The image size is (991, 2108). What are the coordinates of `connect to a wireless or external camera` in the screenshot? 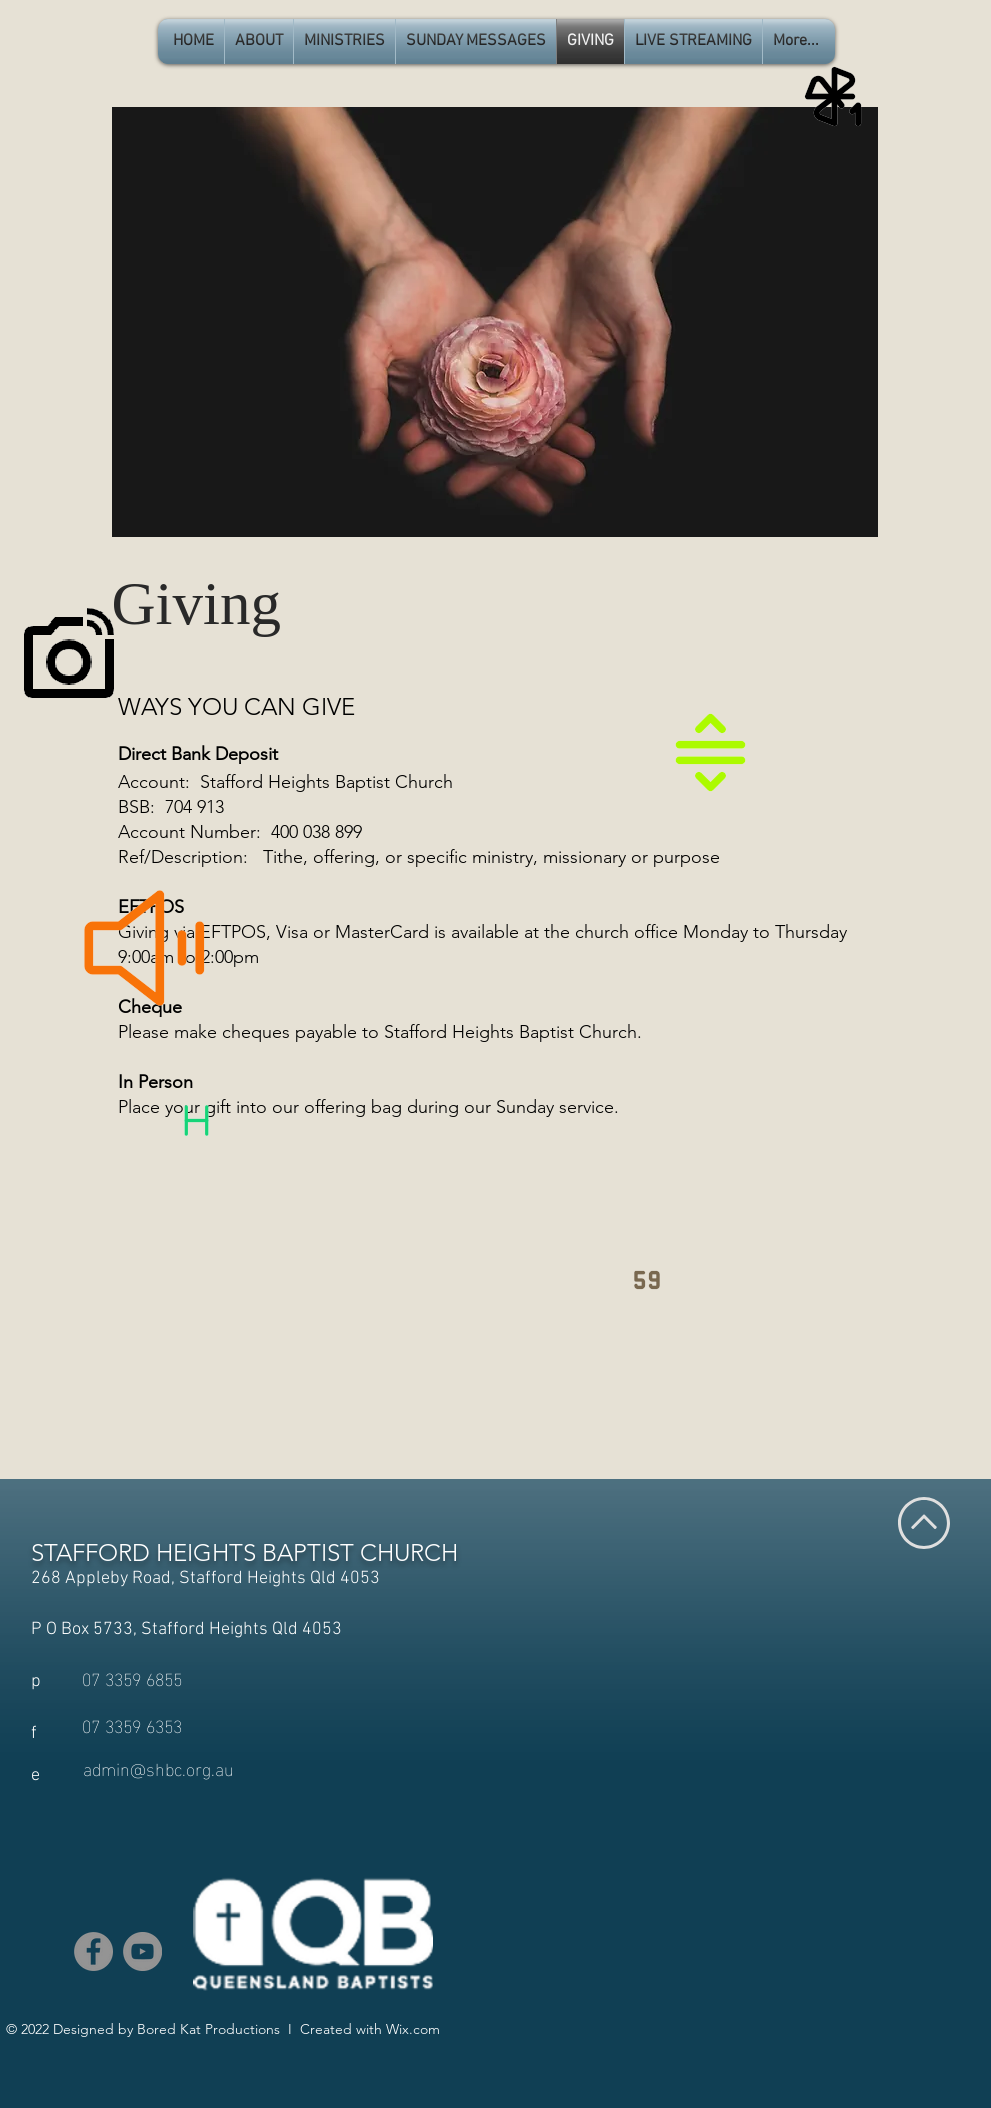 It's located at (69, 653).